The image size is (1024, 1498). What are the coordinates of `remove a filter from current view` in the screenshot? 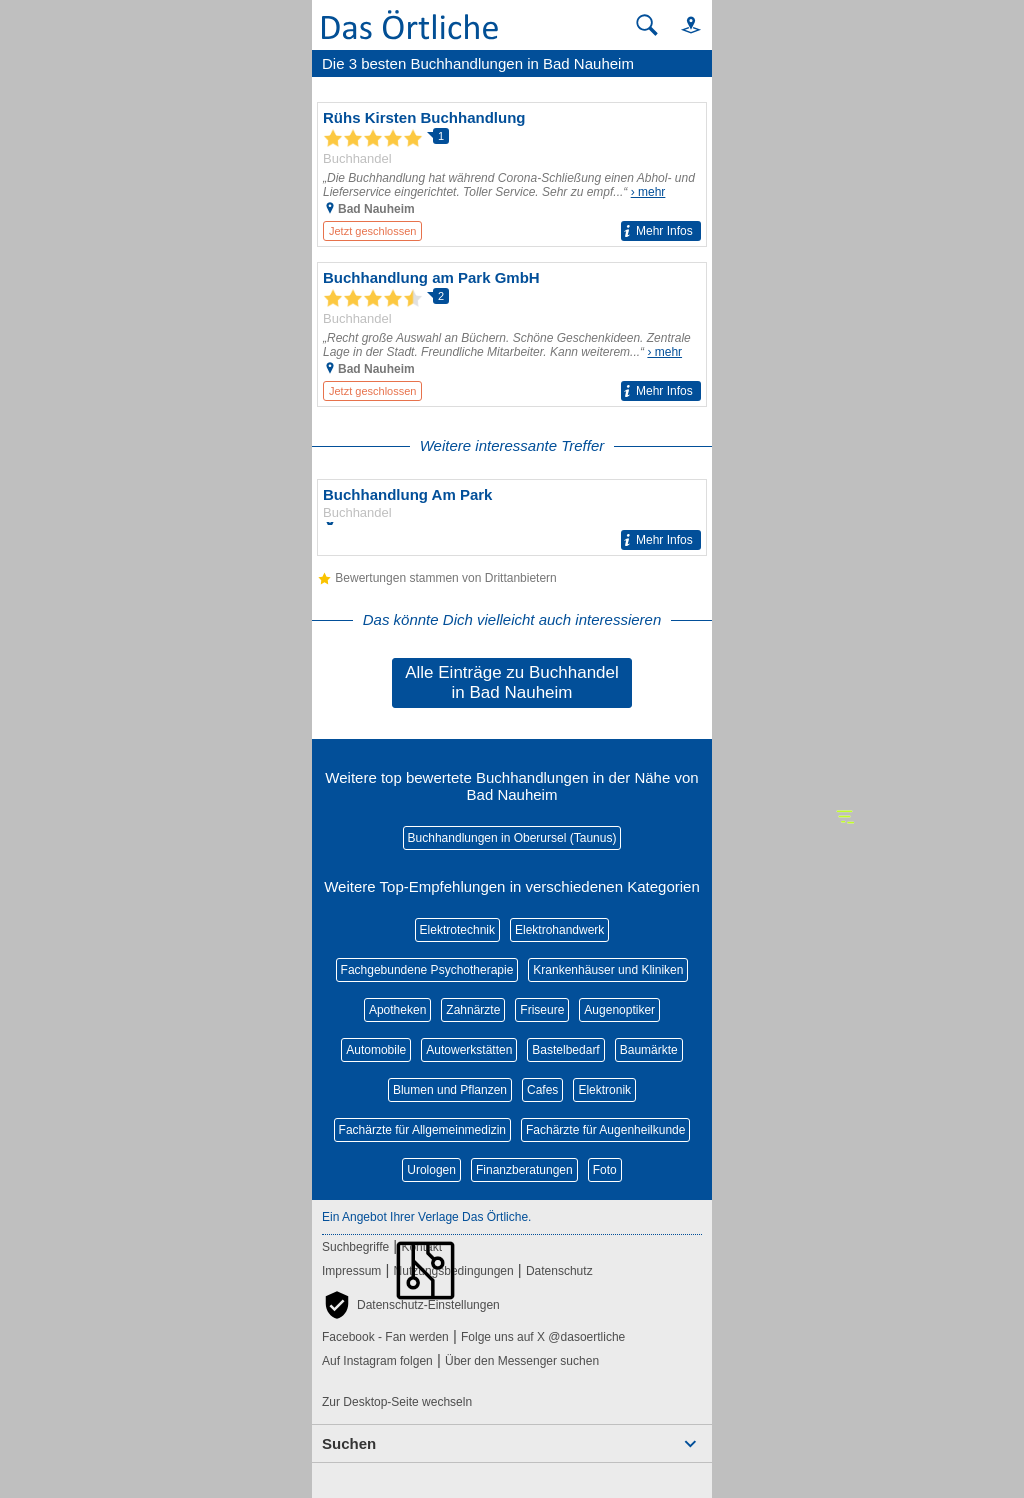 It's located at (844, 816).